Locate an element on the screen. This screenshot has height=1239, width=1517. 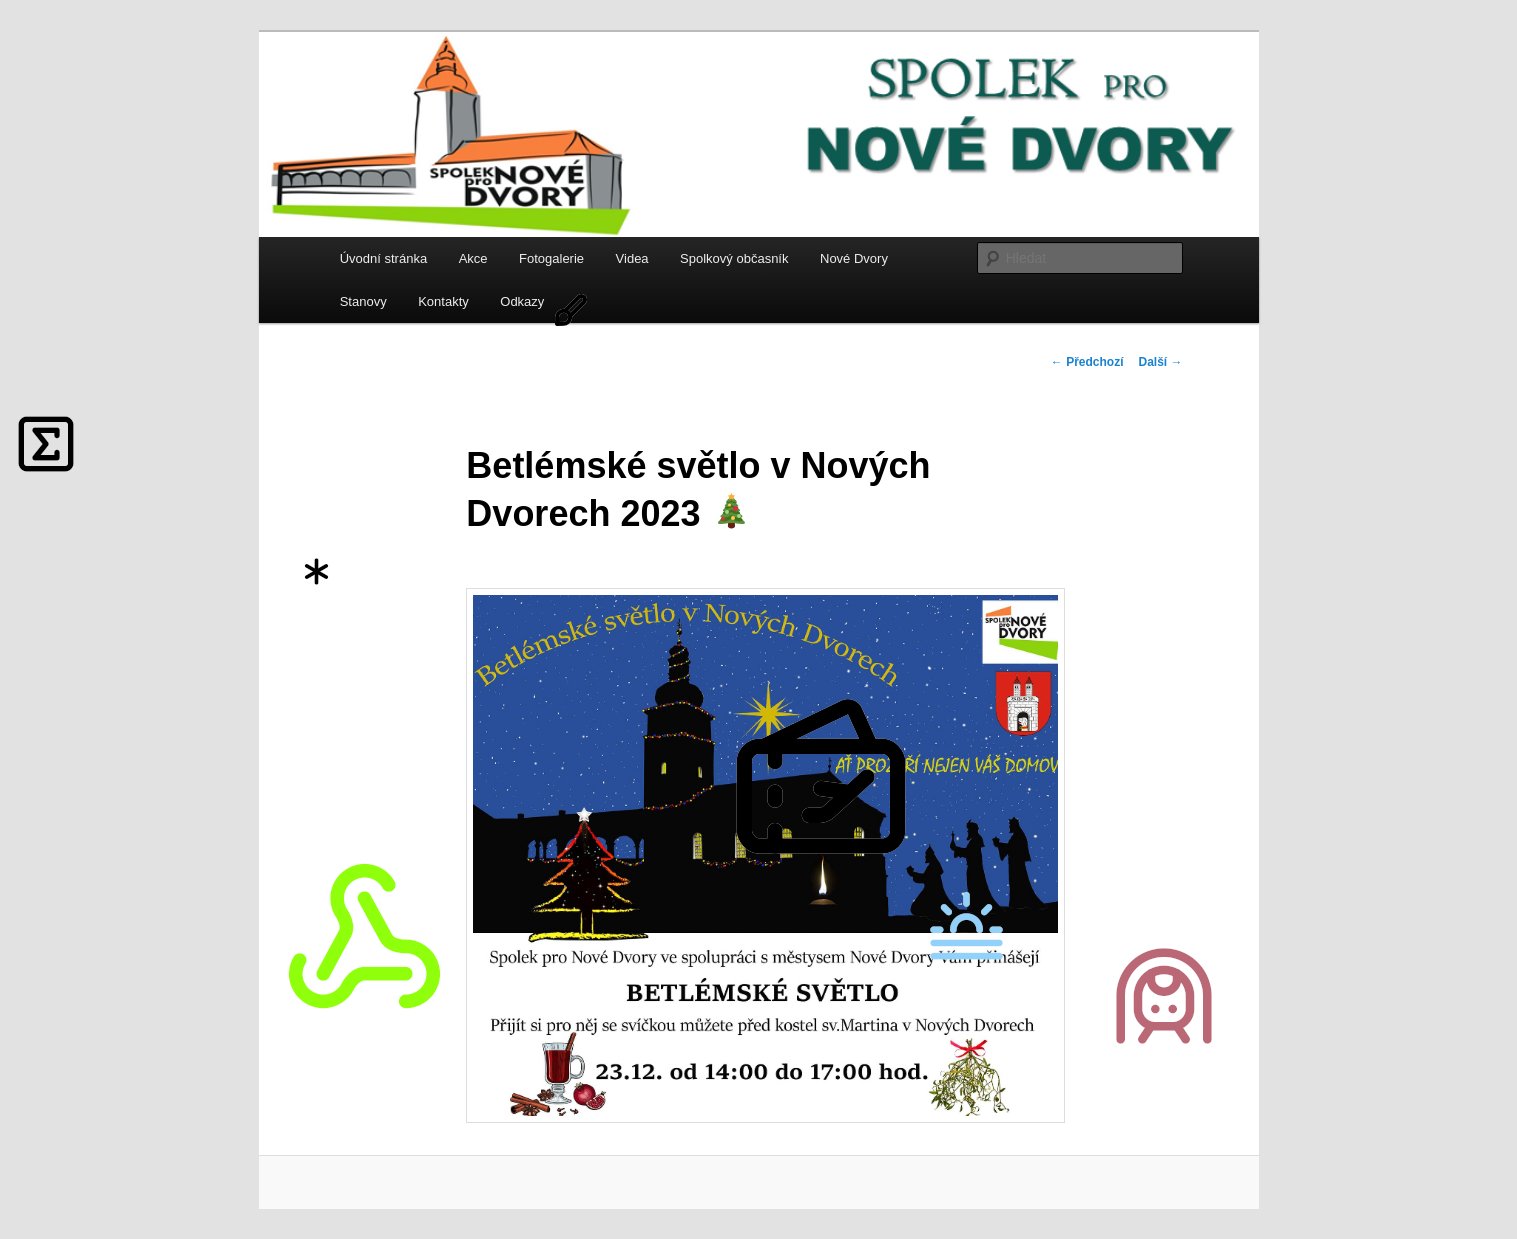
access summation or mathematical functions is located at coordinates (46, 444).